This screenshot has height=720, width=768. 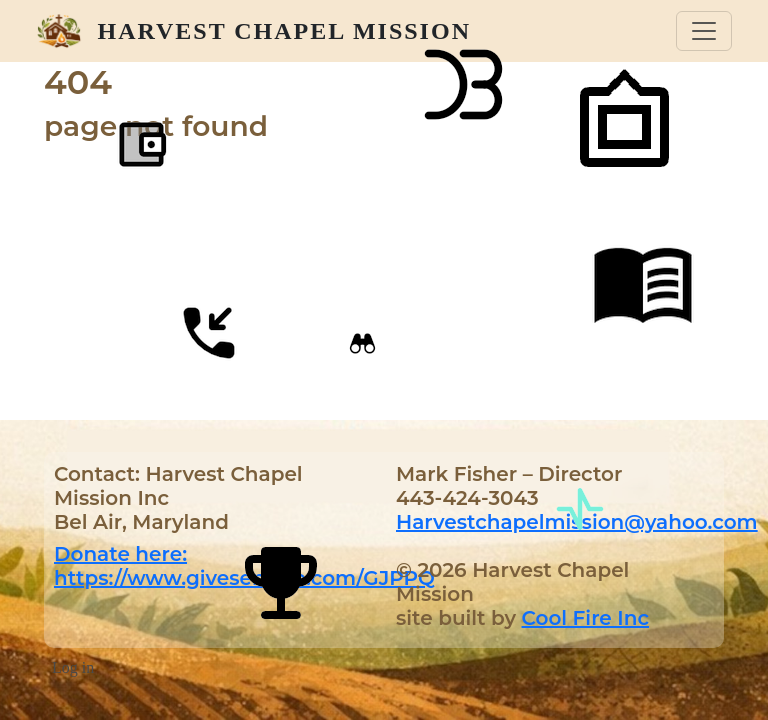 I want to click on D3.js data visualization library logo, so click(x=463, y=84).